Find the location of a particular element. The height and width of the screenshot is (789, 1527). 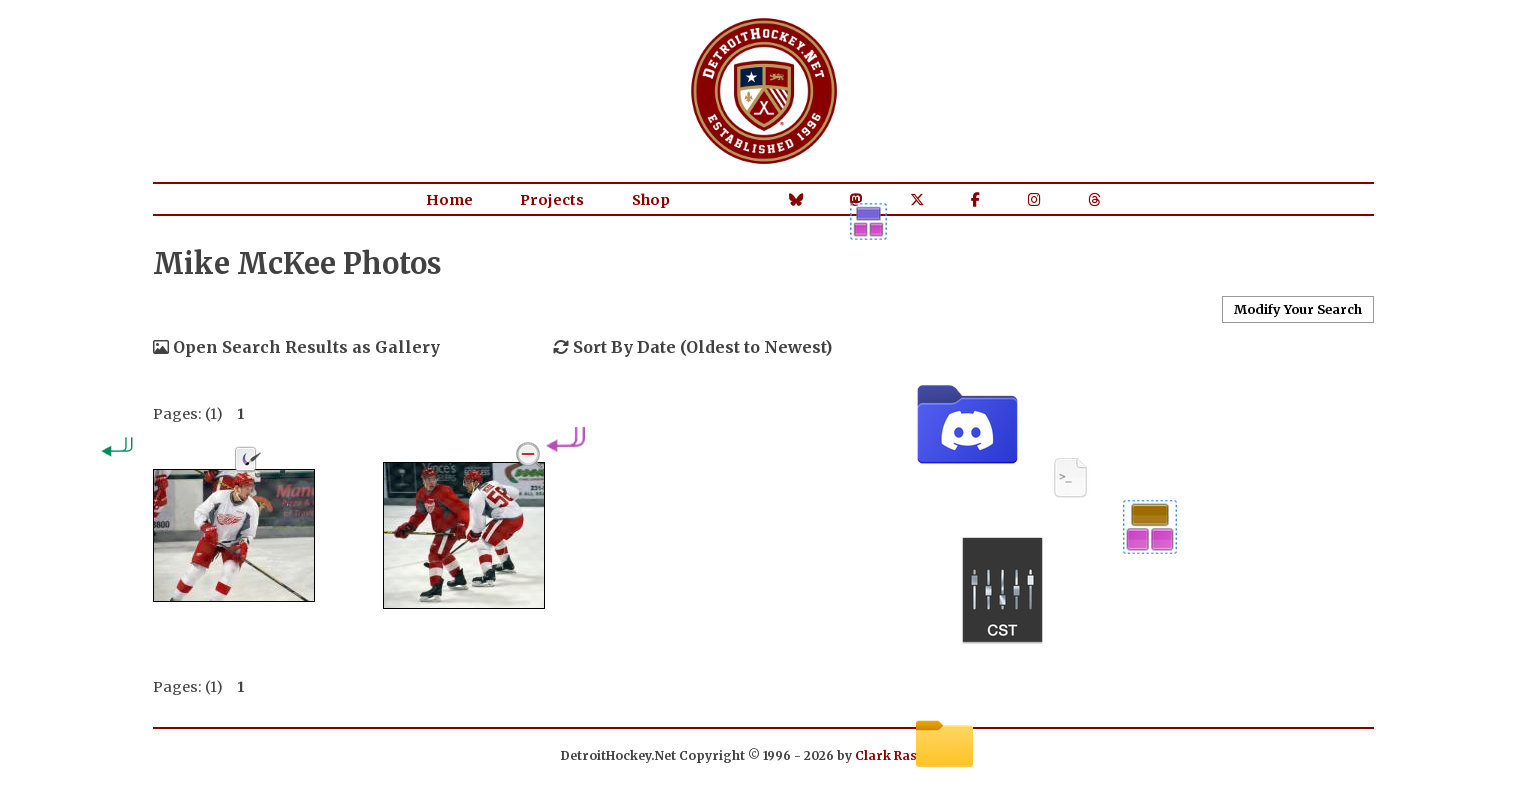

open audio mixing or equalizer settings is located at coordinates (1002, 592).